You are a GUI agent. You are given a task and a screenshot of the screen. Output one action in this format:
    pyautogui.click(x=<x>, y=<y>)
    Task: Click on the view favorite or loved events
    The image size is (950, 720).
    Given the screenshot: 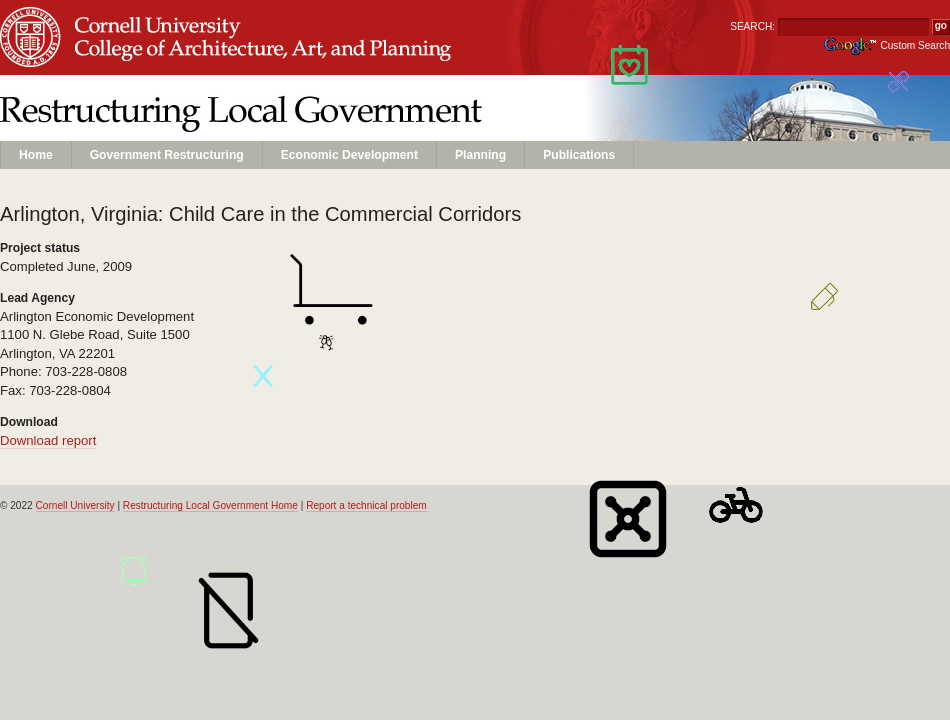 What is the action you would take?
    pyautogui.click(x=629, y=66)
    